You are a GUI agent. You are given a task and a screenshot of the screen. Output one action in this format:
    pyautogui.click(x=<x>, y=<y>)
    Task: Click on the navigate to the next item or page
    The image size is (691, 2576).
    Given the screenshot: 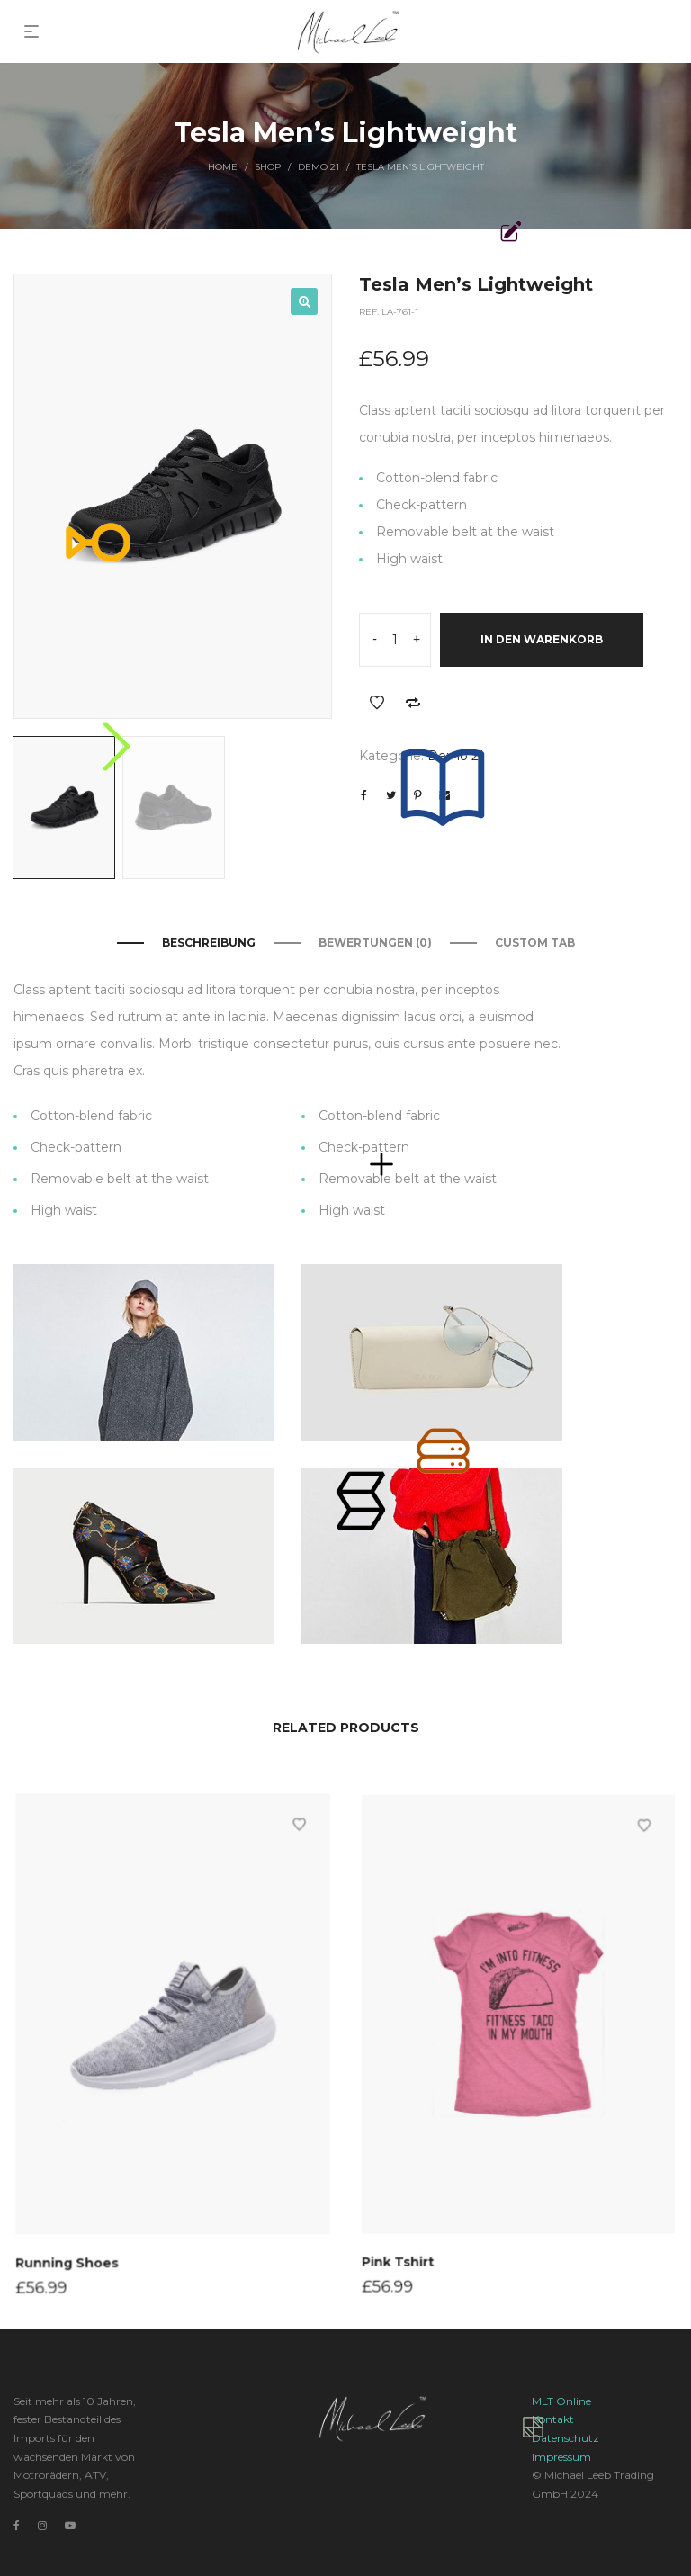 What is the action you would take?
    pyautogui.click(x=116, y=746)
    